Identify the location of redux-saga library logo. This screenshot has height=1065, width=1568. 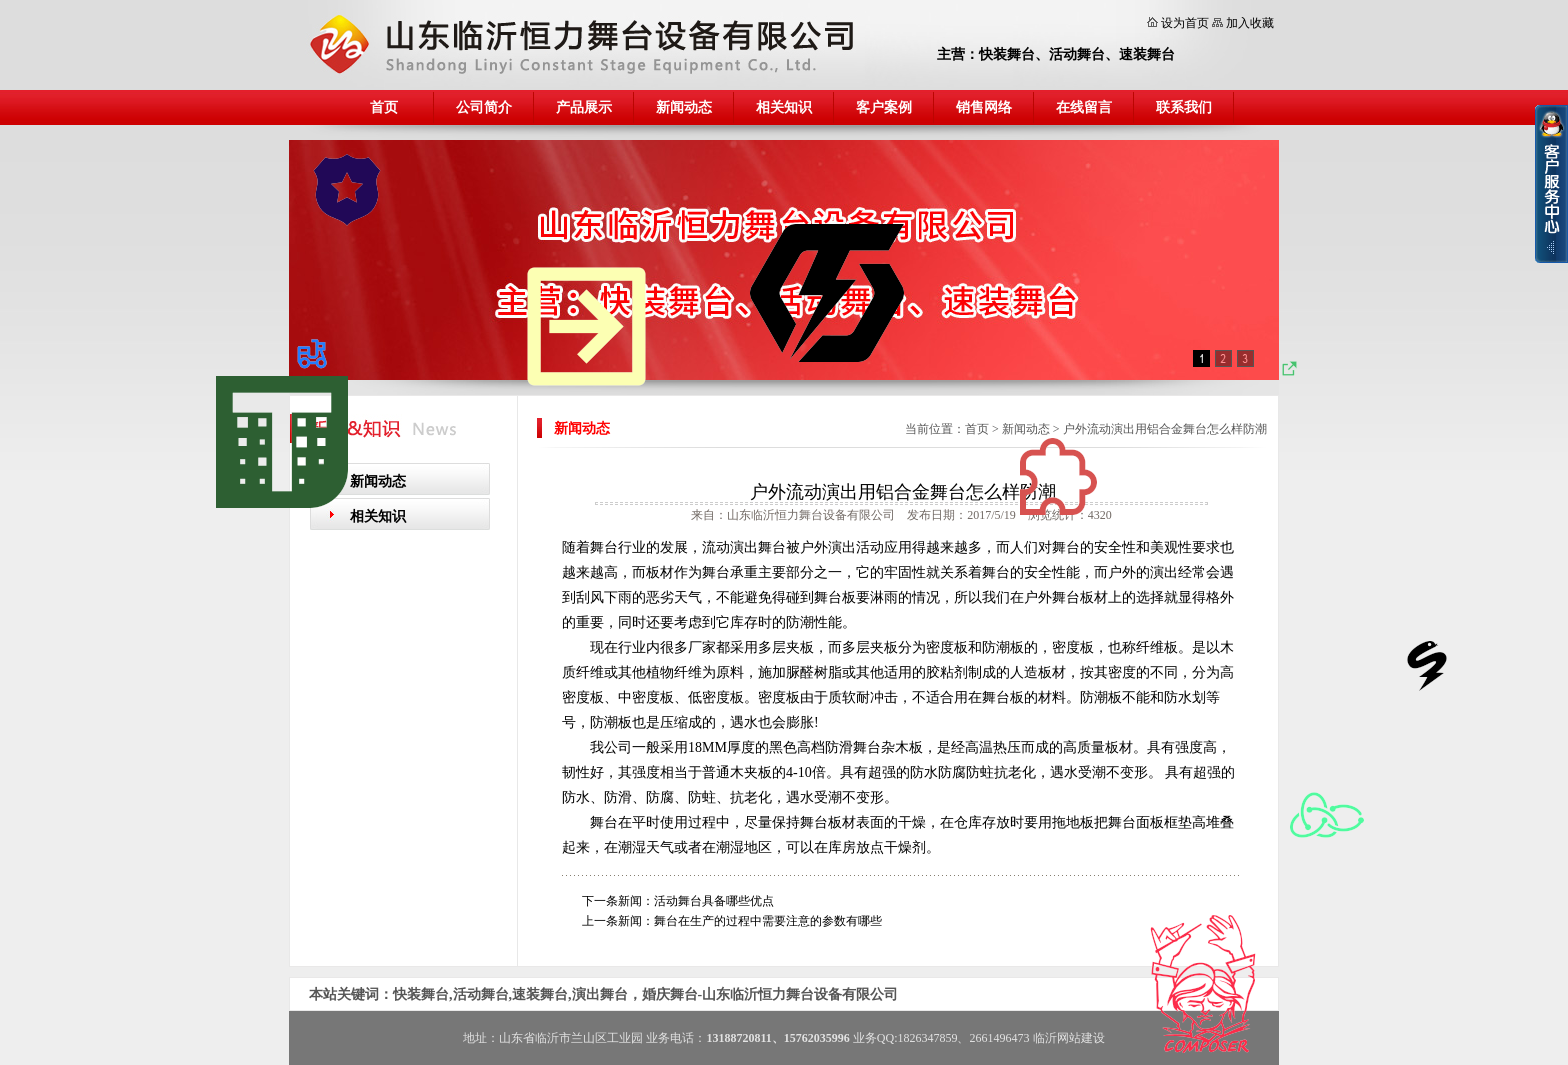
(1327, 815).